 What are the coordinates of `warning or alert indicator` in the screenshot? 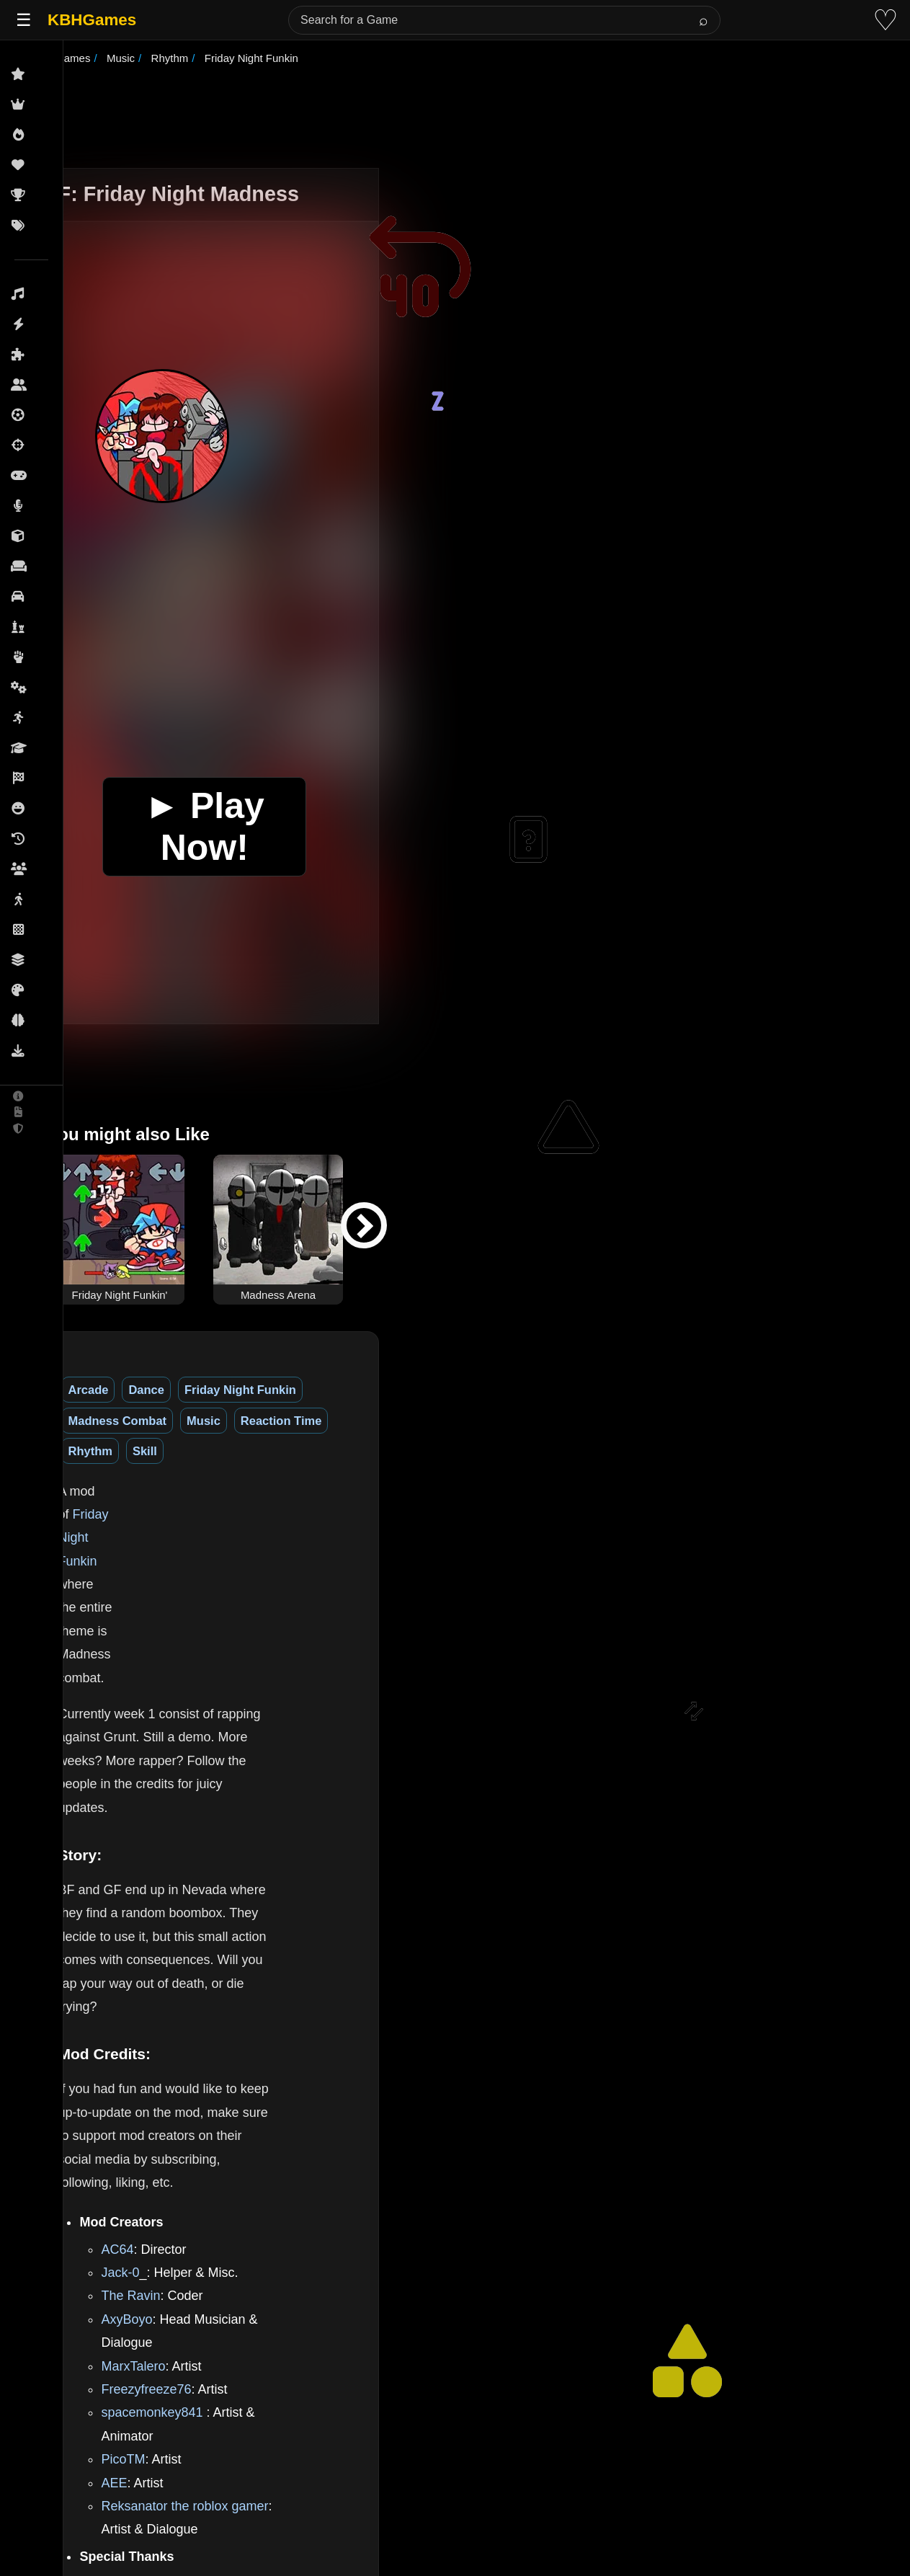 It's located at (568, 1129).